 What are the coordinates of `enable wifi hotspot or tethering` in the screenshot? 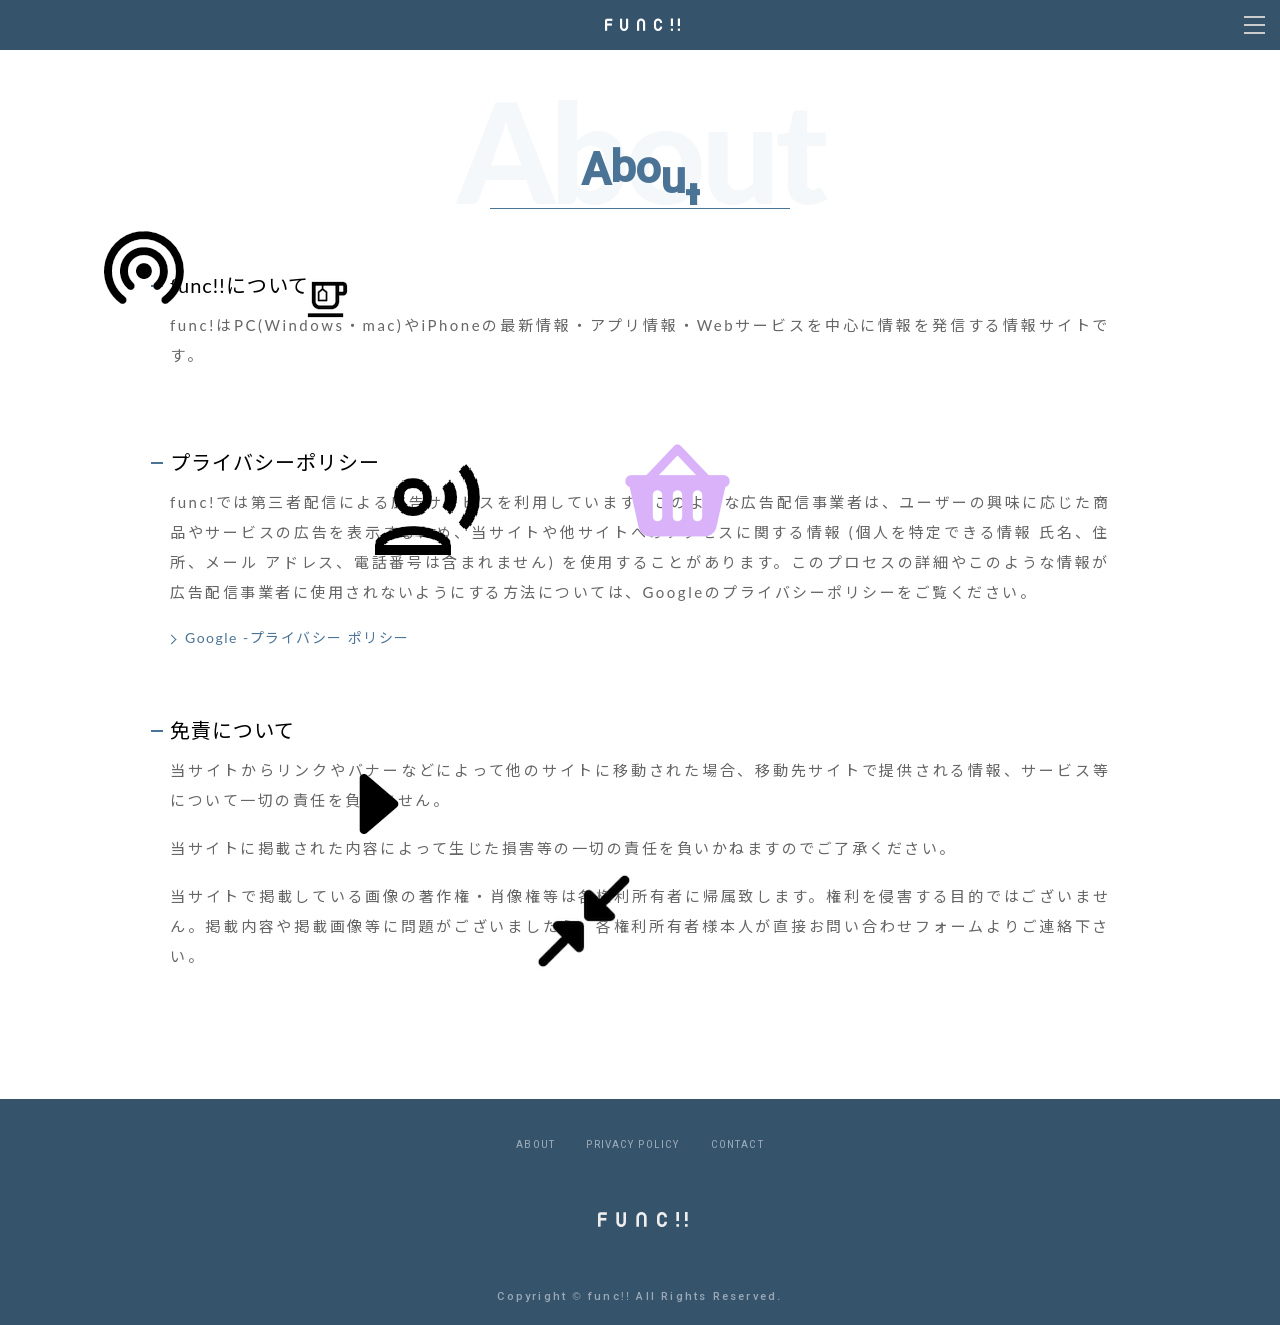 It's located at (144, 267).